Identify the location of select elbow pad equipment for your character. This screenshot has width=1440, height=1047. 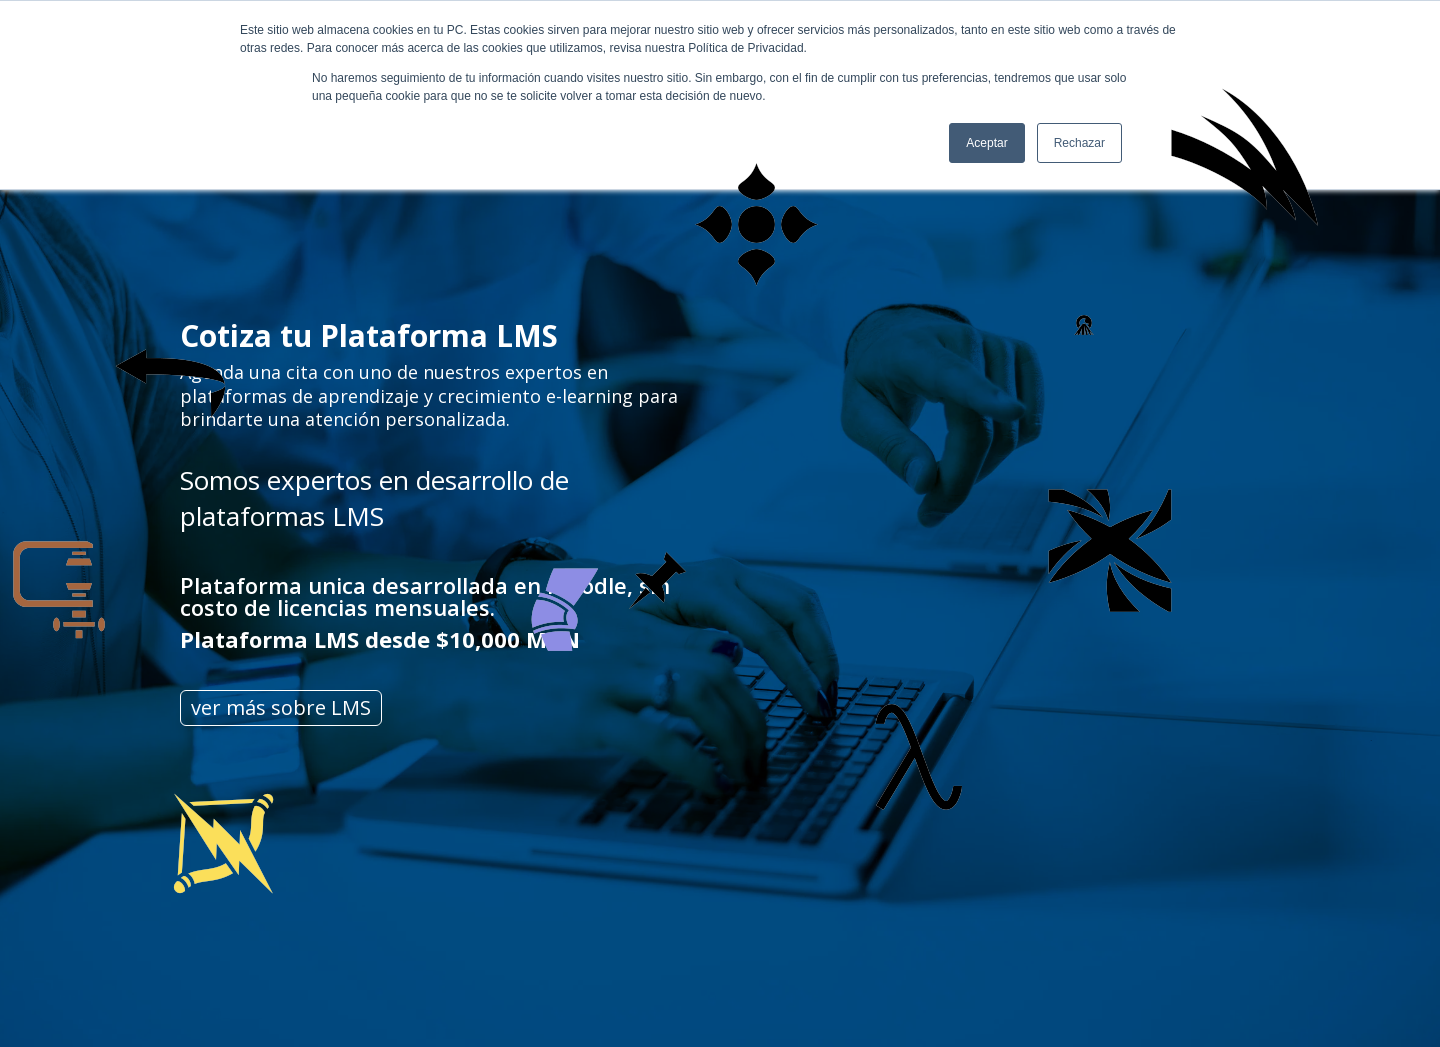
(557, 609).